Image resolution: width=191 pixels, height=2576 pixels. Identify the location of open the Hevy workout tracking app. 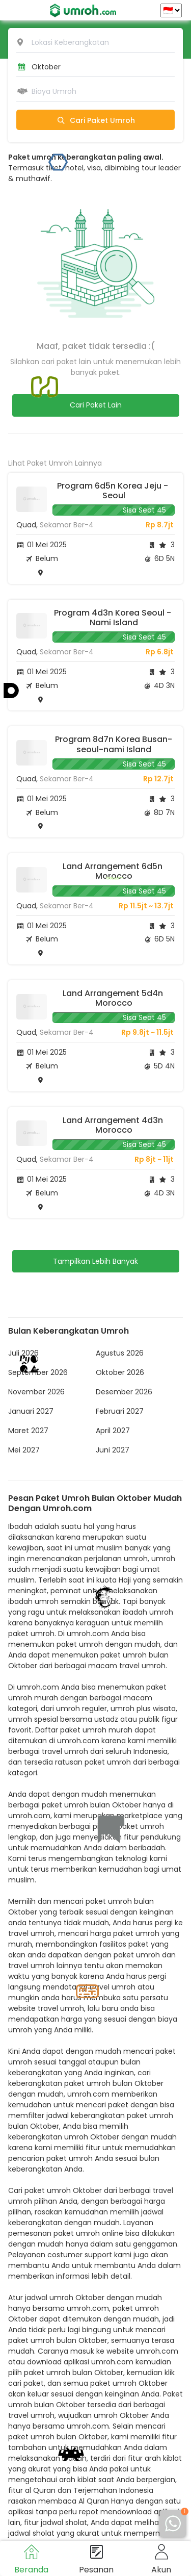
(44, 387).